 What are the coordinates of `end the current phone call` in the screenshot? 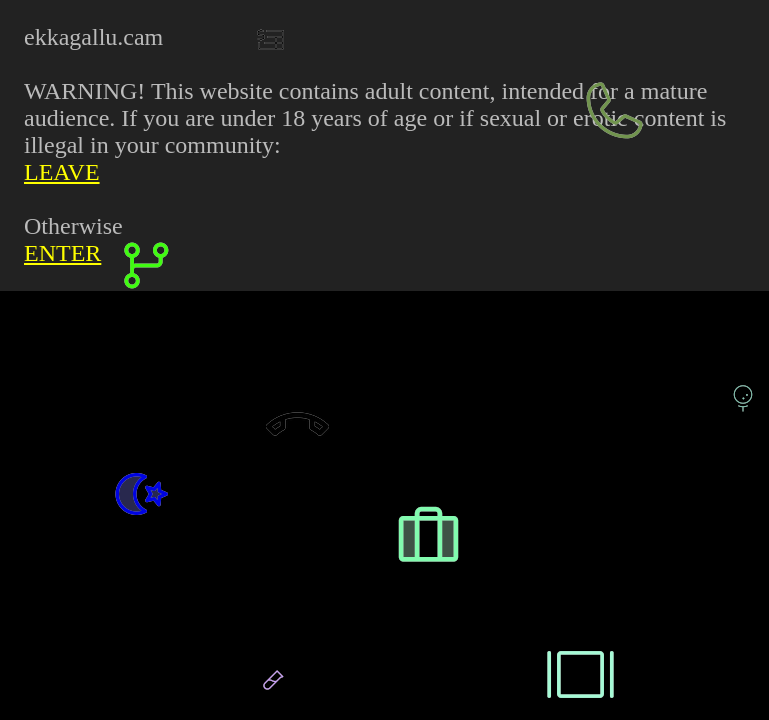 It's located at (297, 425).